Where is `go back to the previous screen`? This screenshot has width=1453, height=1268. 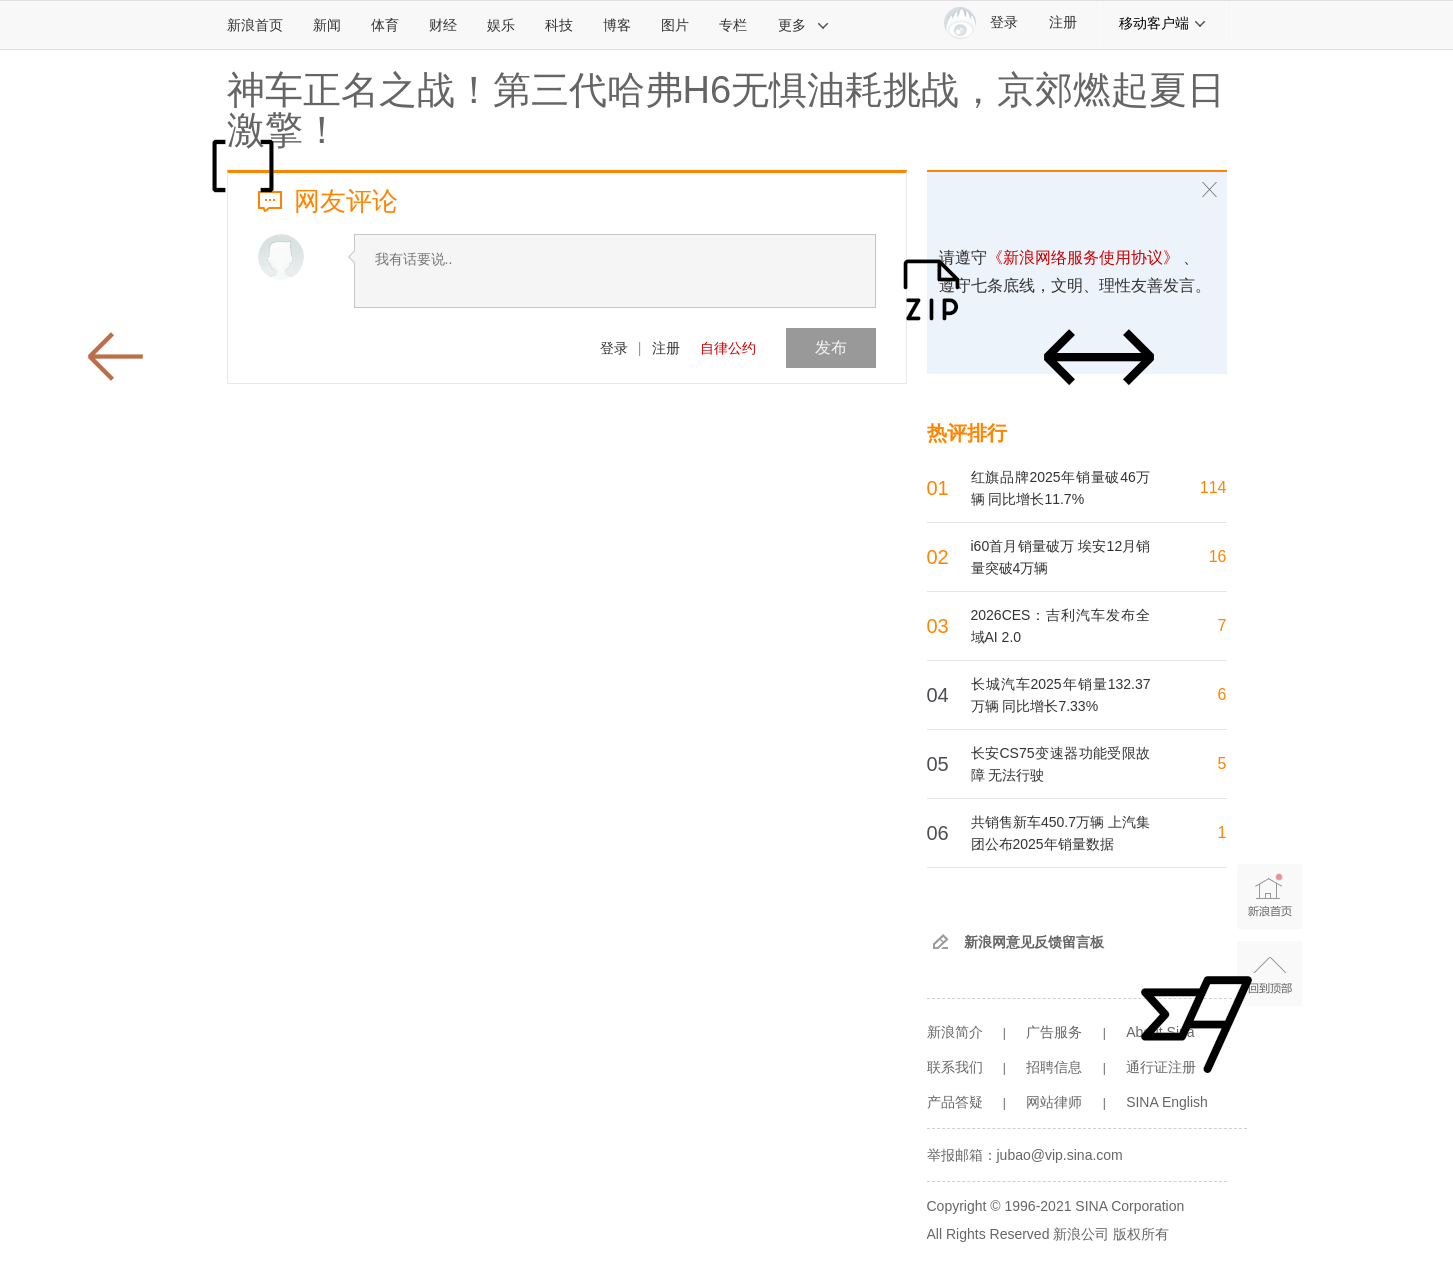 go back to the previous screen is located at coordinates (115, 354).